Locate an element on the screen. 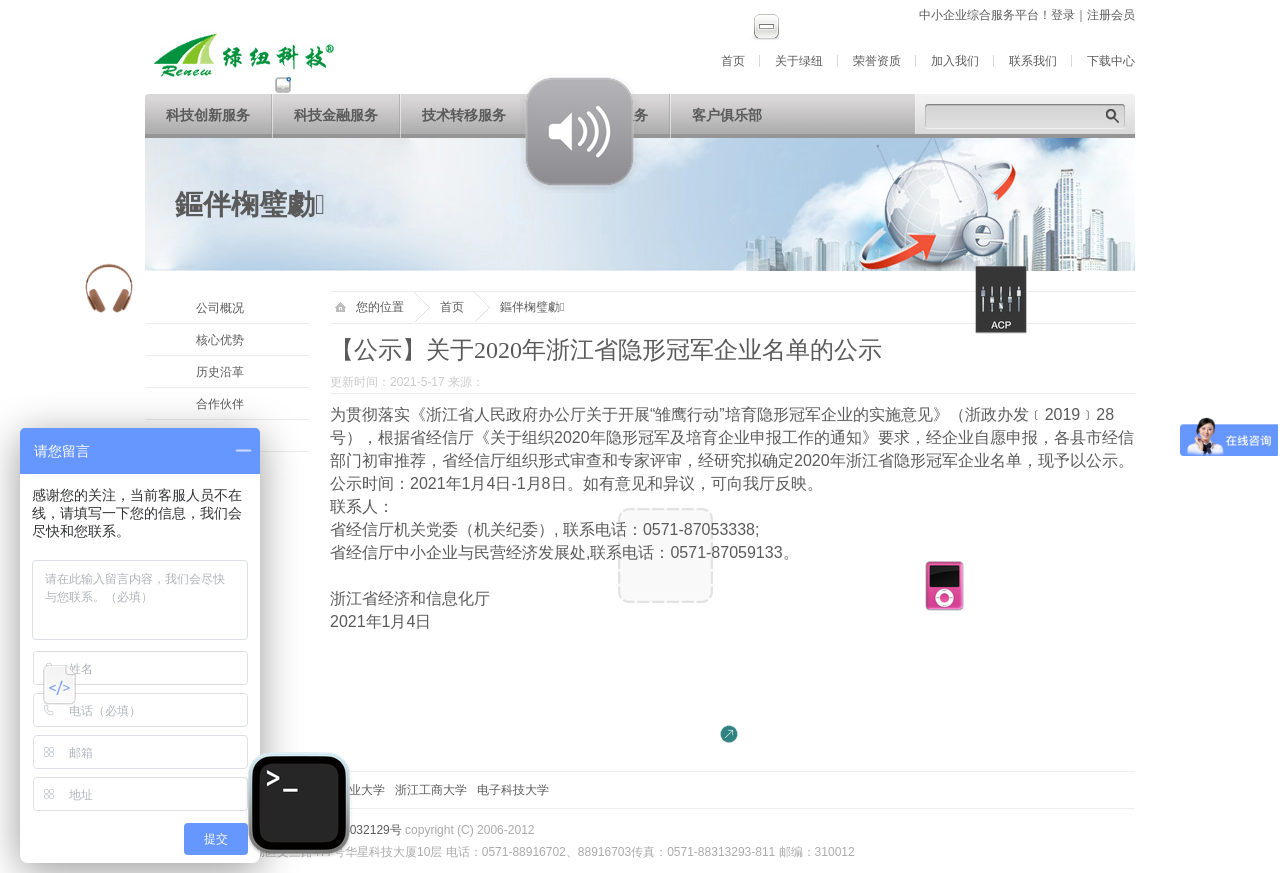 This screenshot has width=1280, height=873. open audio control panel settings is located at coordinates (1001, 301).